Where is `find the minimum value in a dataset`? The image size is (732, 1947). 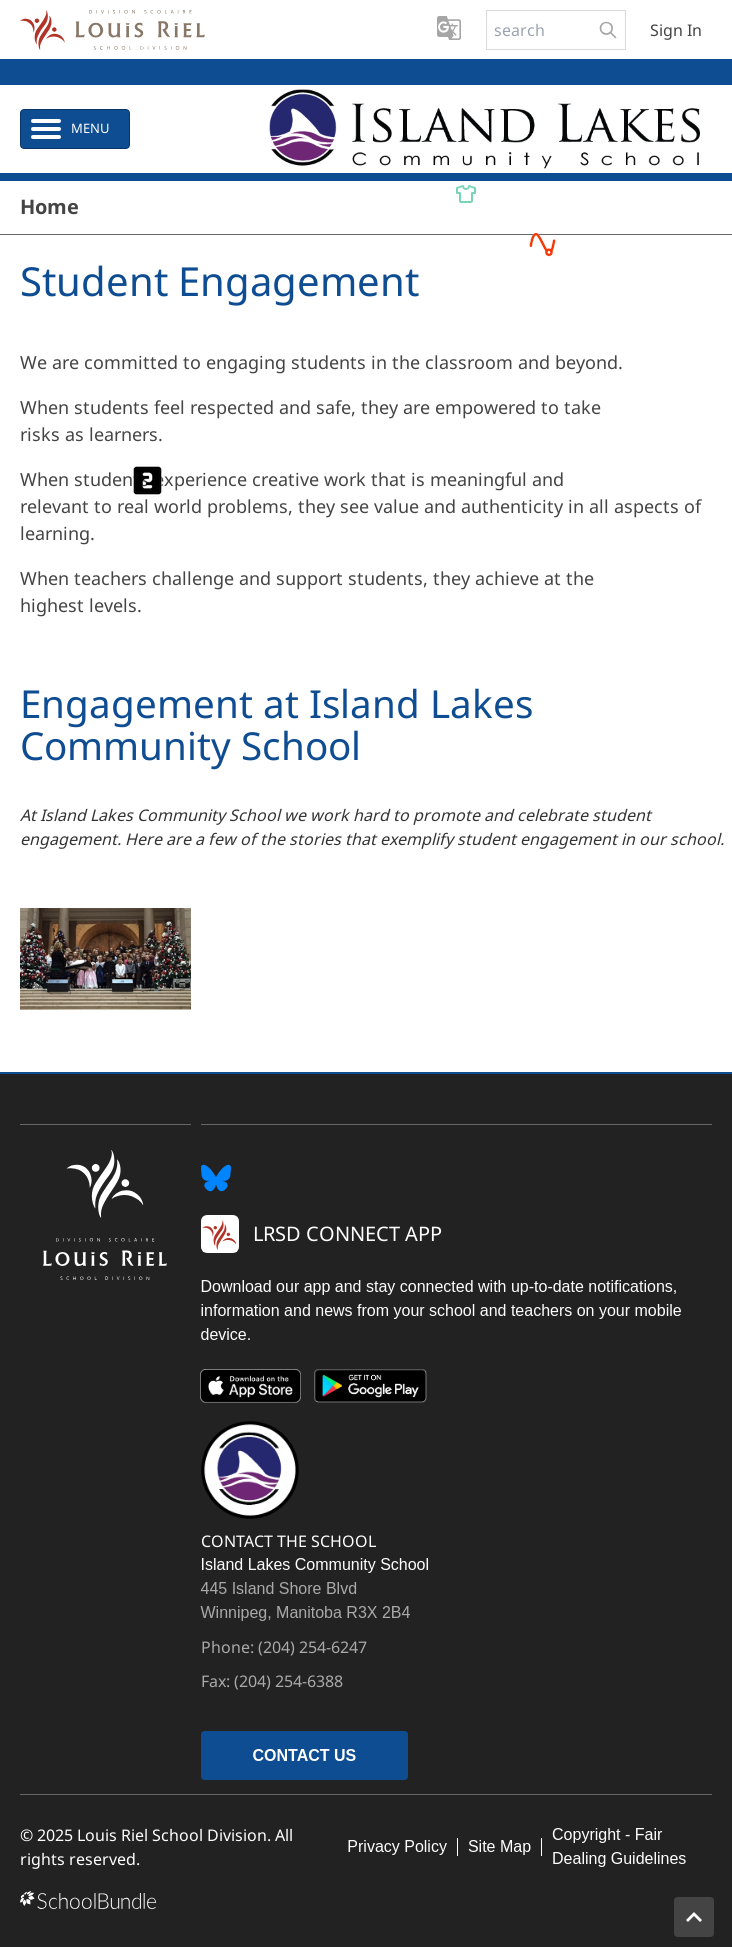
find the minimum value in a dataset is located at coordinates (542, 244).